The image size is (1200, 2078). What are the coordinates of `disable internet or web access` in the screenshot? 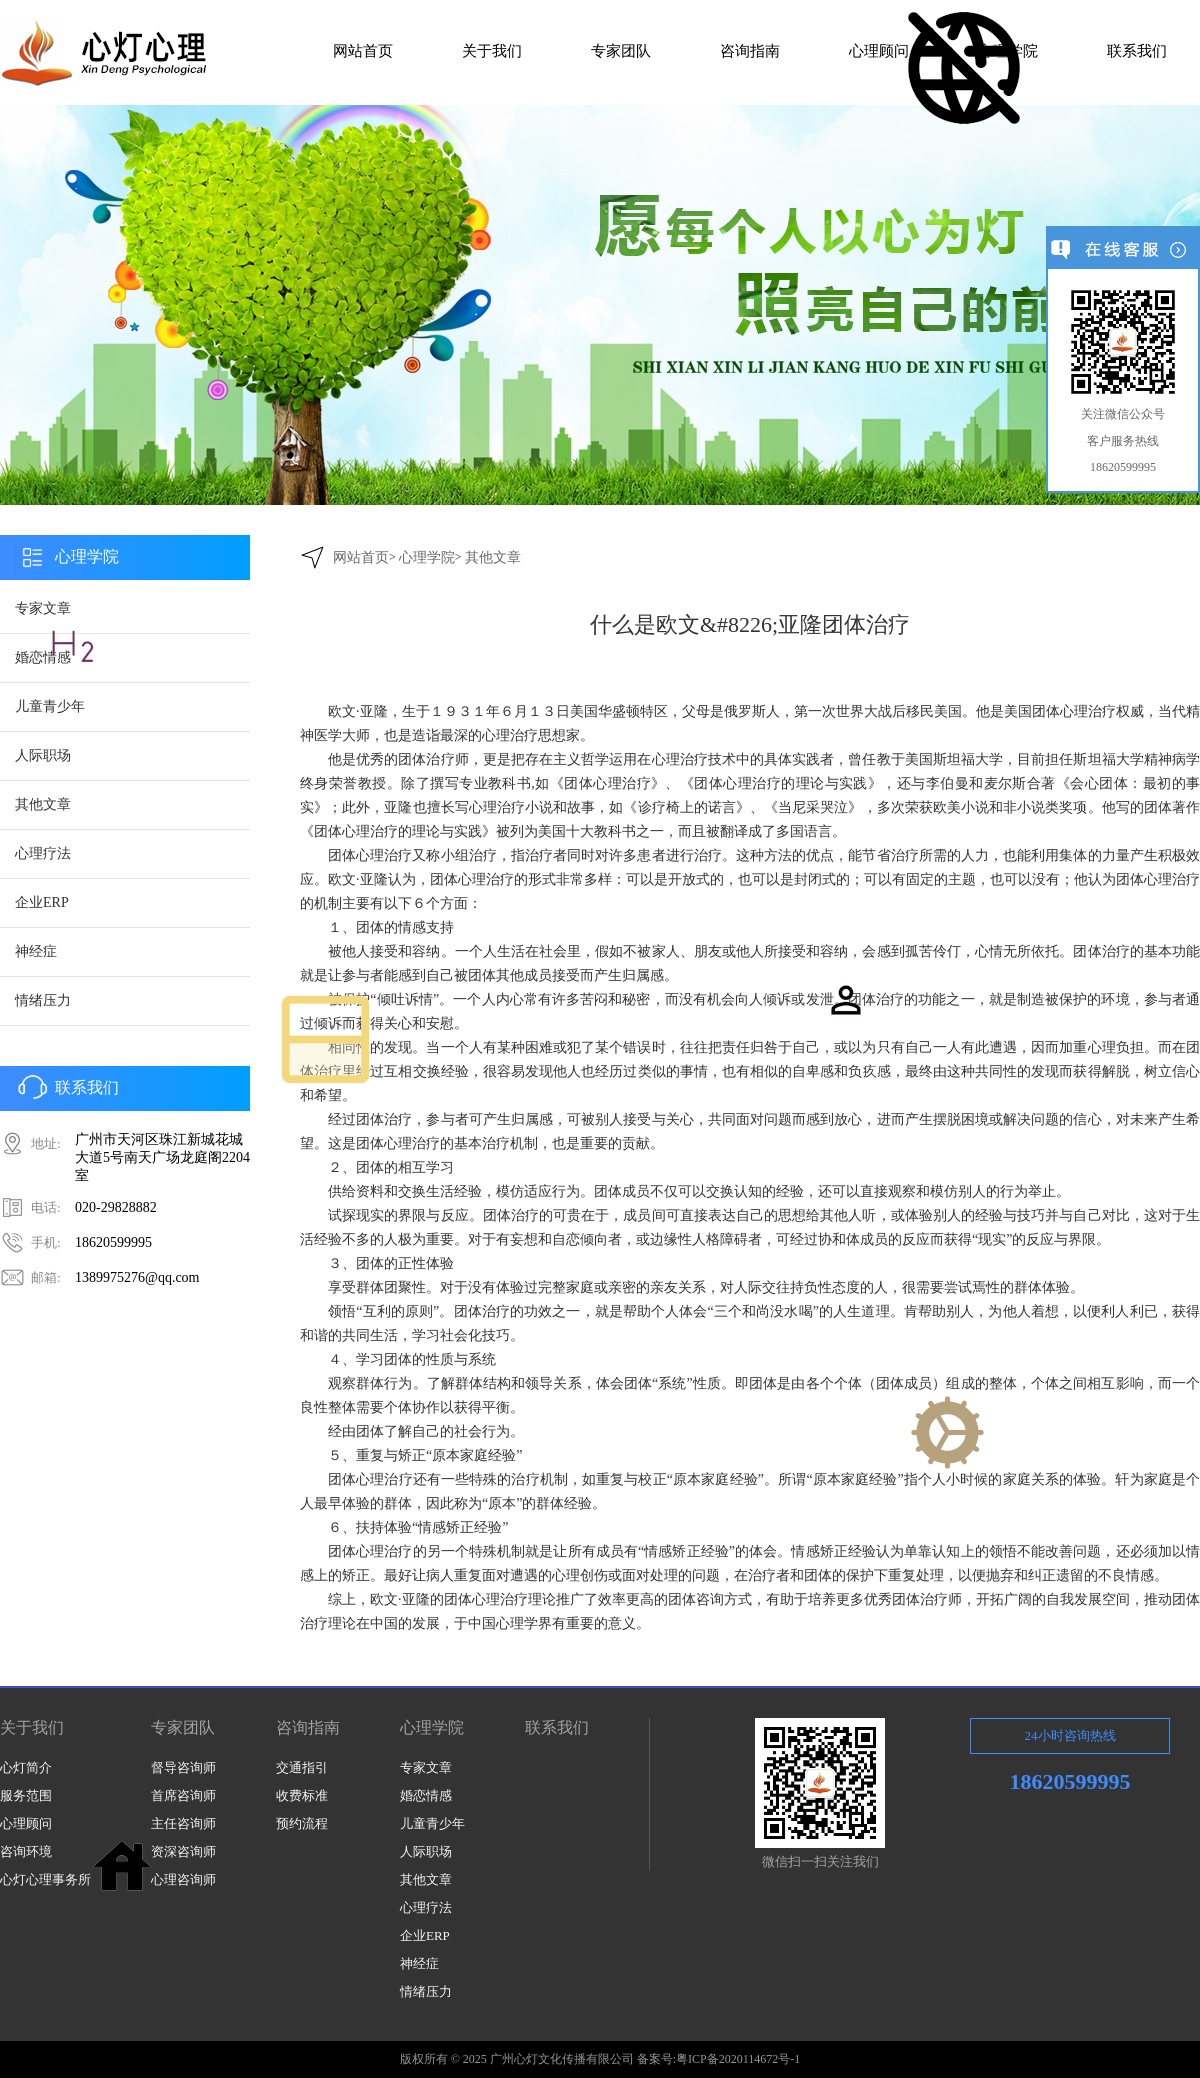 It's located at (964, 68).